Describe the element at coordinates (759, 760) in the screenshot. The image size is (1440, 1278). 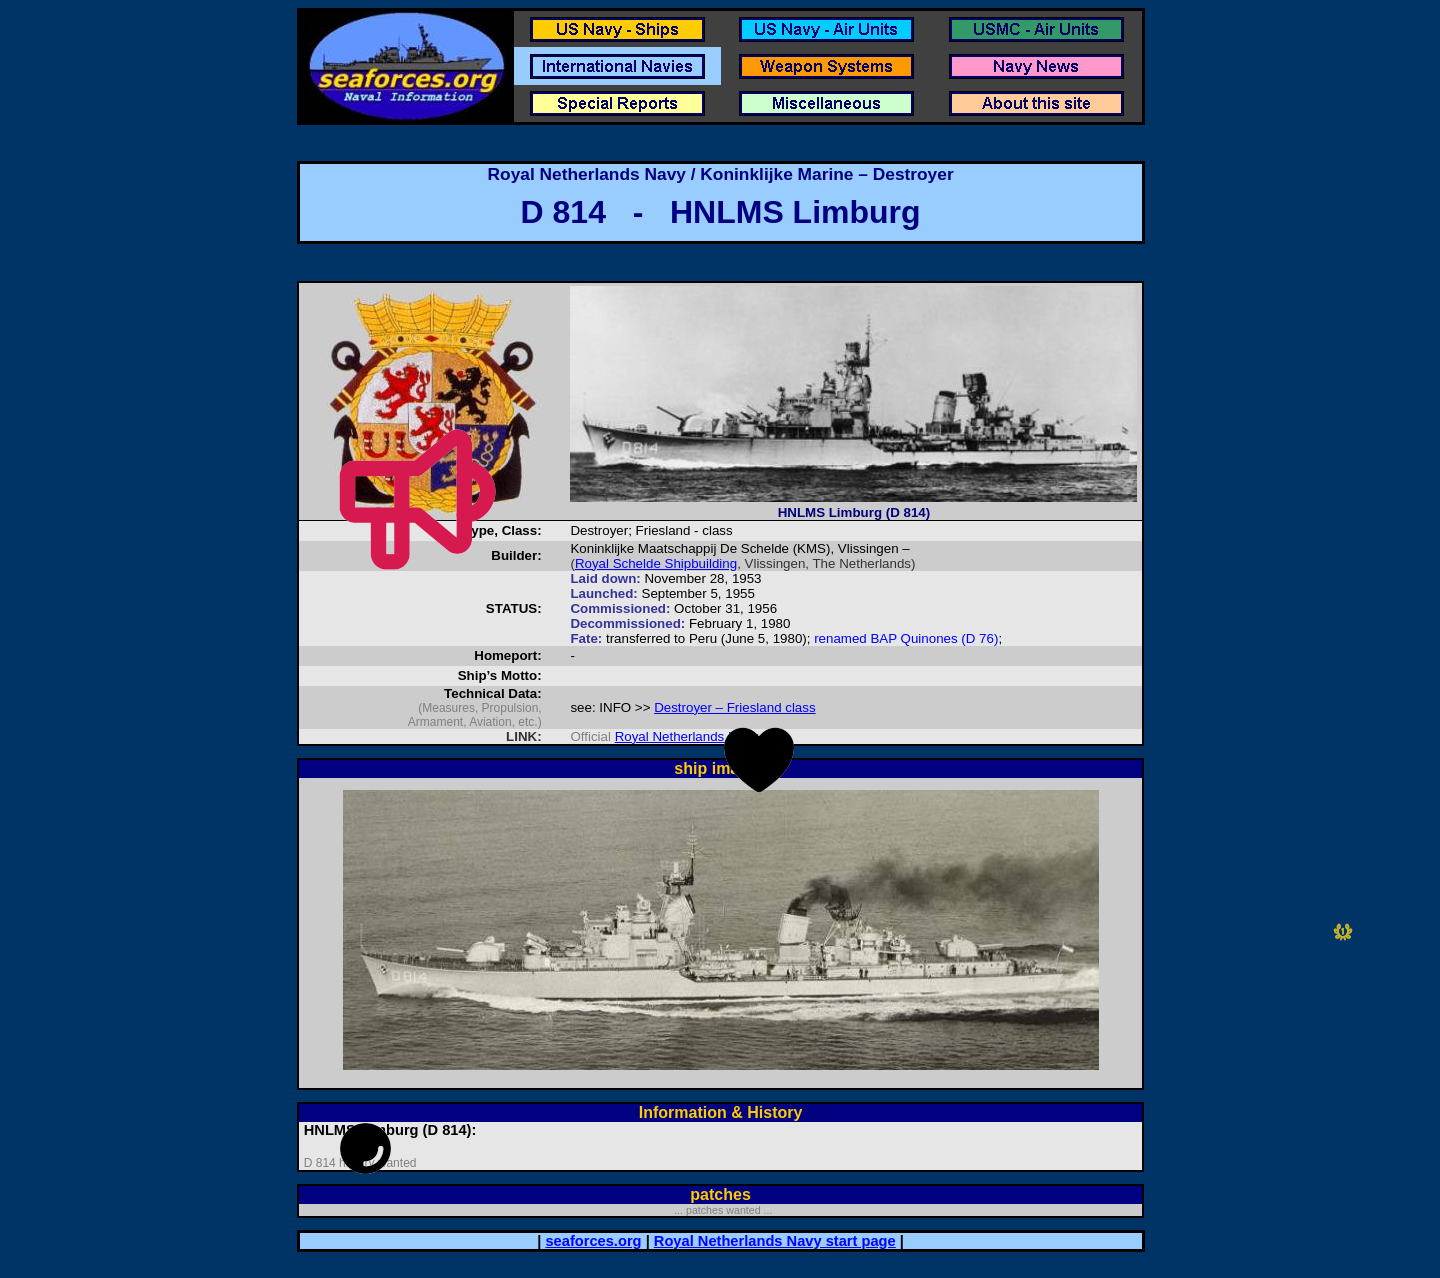
I see `add to favorites` at that location.